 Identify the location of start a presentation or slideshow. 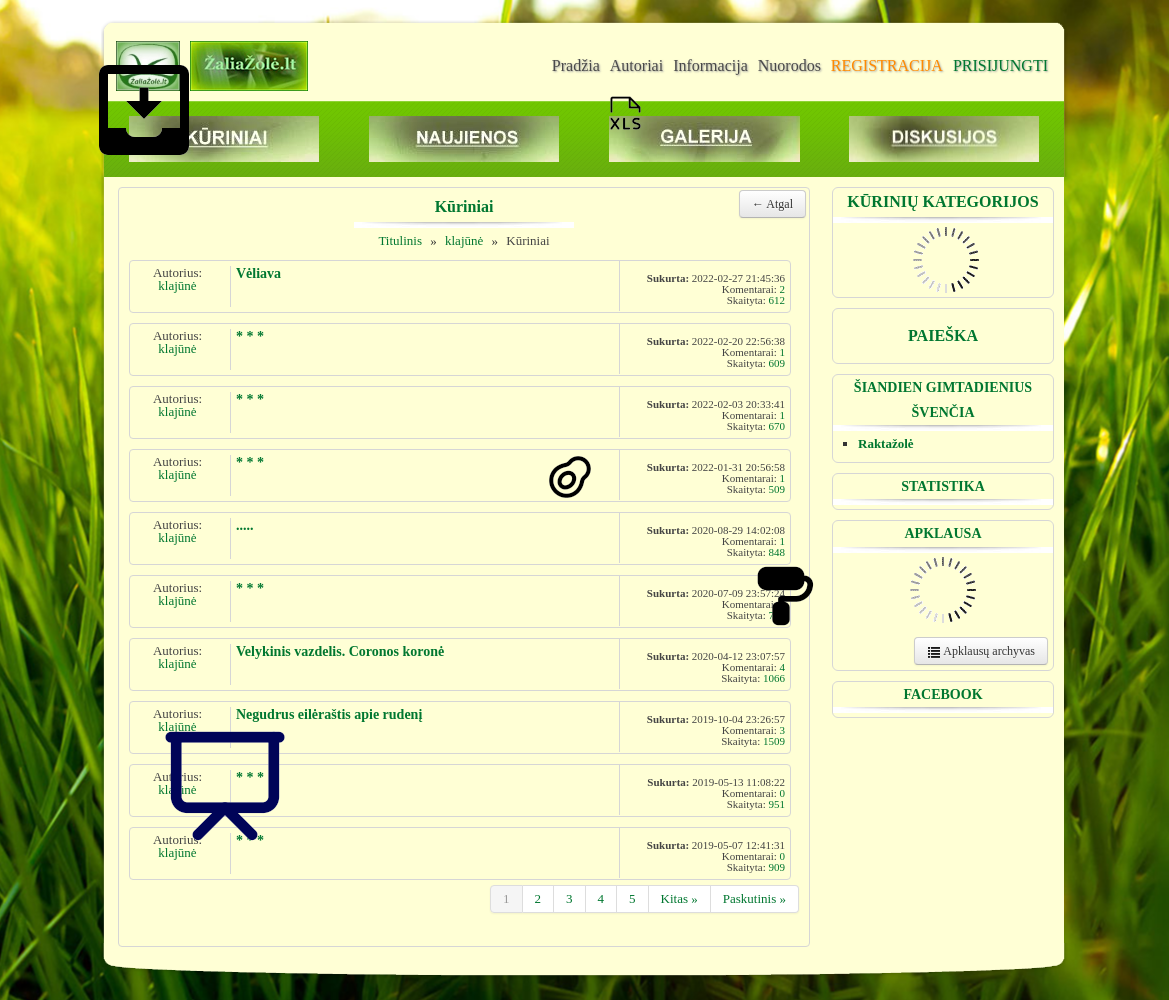
(225, 786).